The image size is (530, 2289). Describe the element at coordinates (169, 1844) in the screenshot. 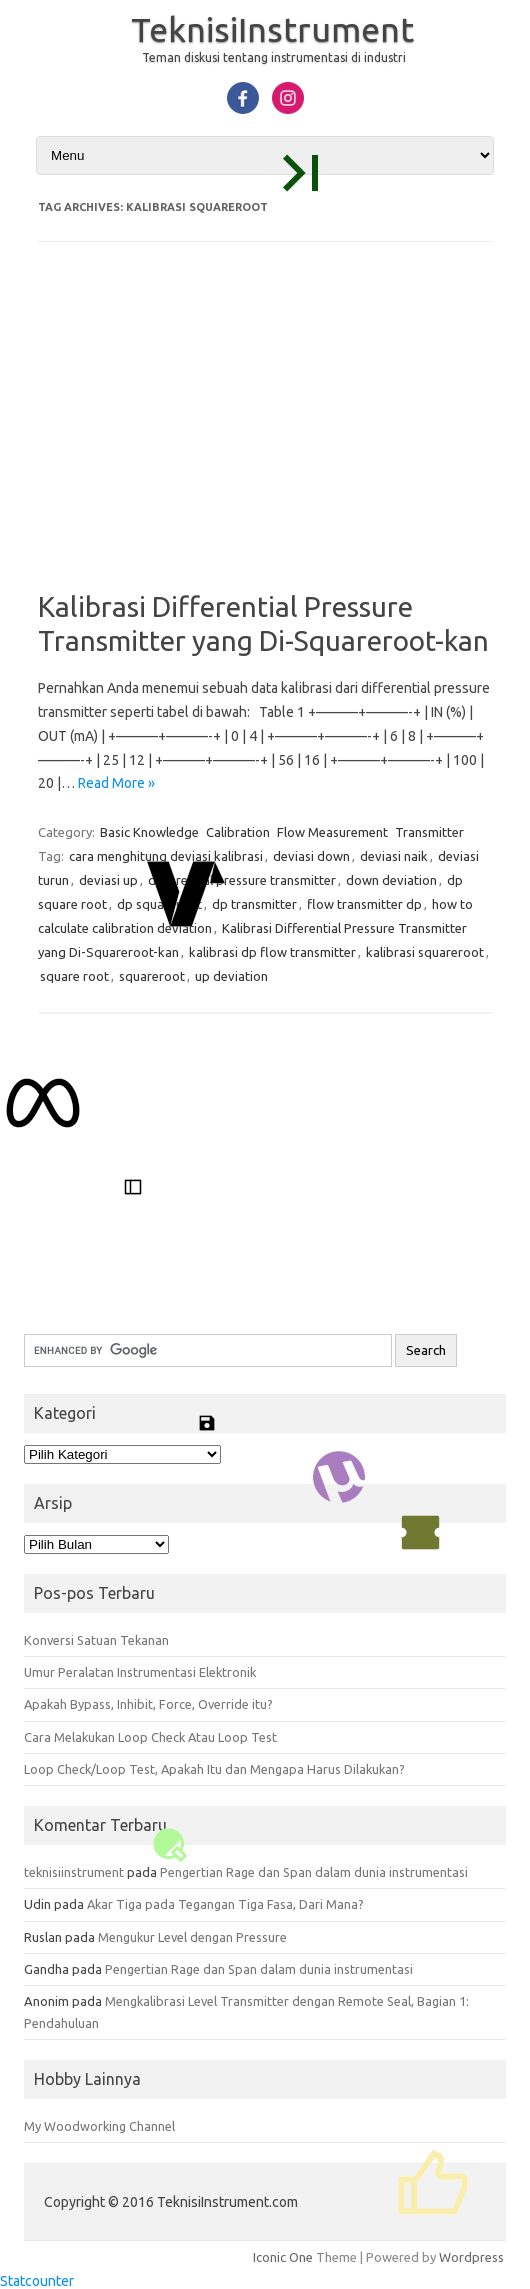

I see `open ping pong or table tennis game` at that location.